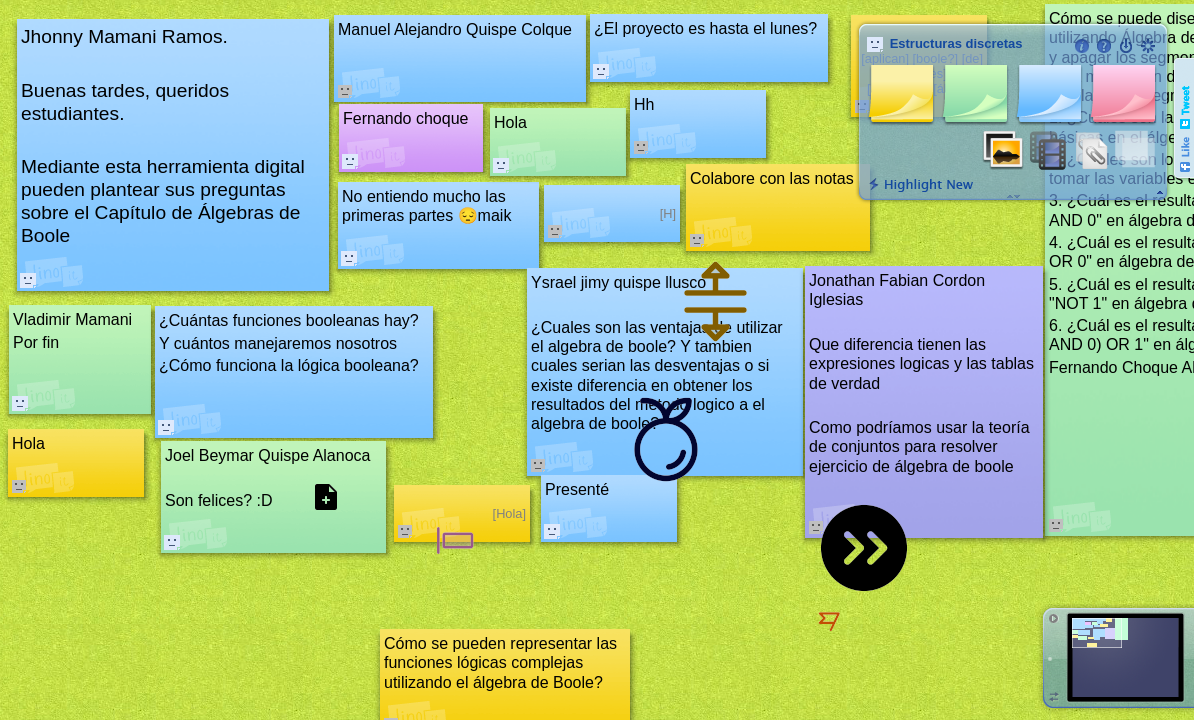  I want to click on align content to the left edge, so click(454, 540).